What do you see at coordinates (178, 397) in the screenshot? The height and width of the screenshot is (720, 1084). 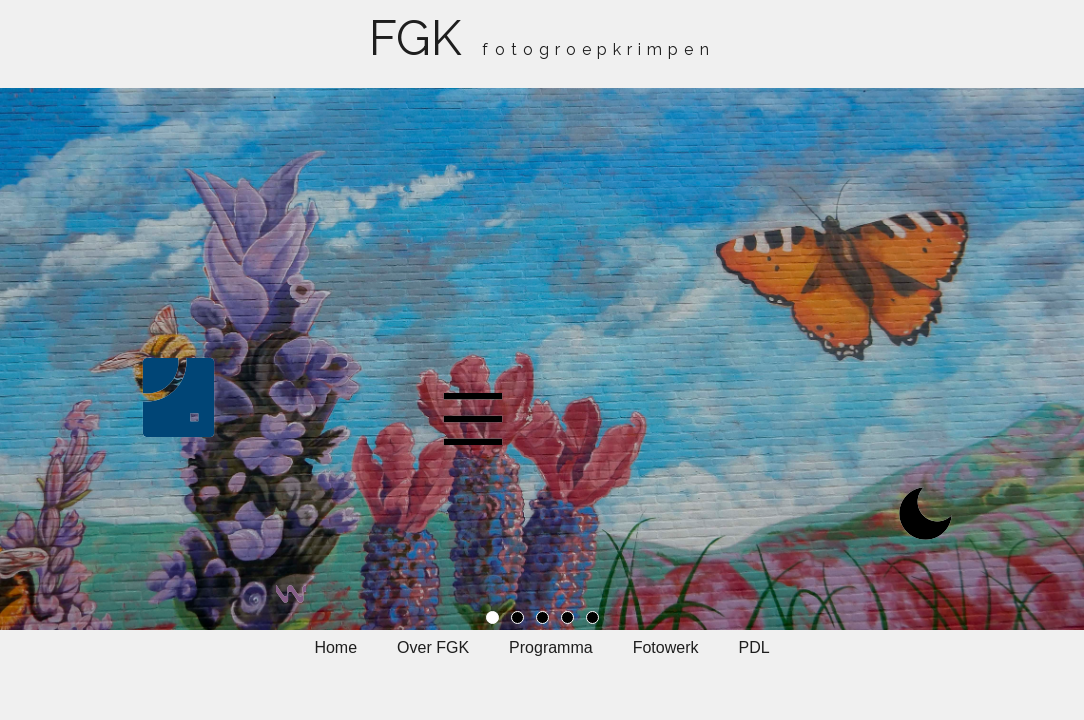 I see `access local storage or hard drive` at bounding box center [178, 397].